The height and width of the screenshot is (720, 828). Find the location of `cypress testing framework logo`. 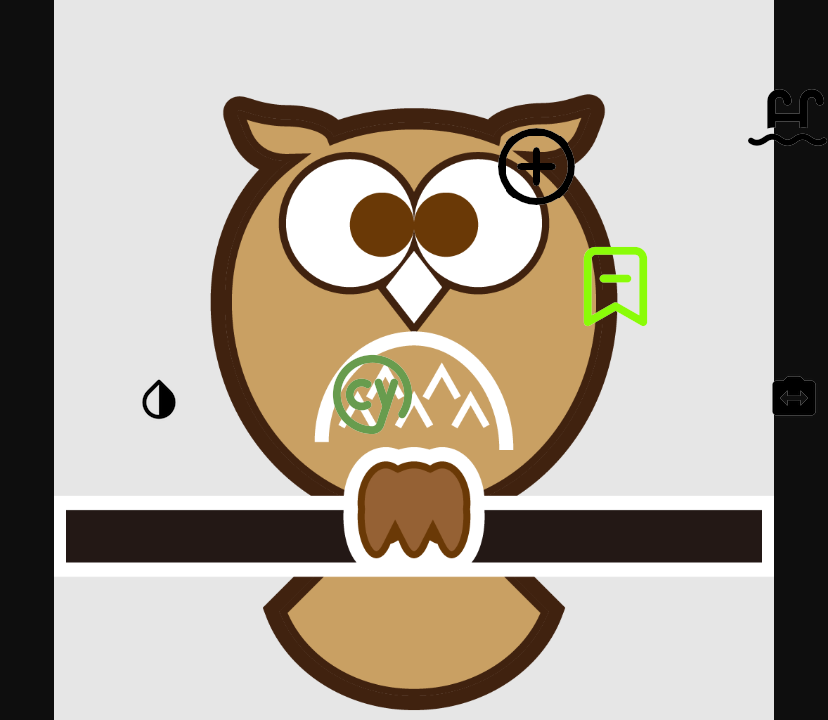

cypress testing framework logo is located at coordinates (372, 394).